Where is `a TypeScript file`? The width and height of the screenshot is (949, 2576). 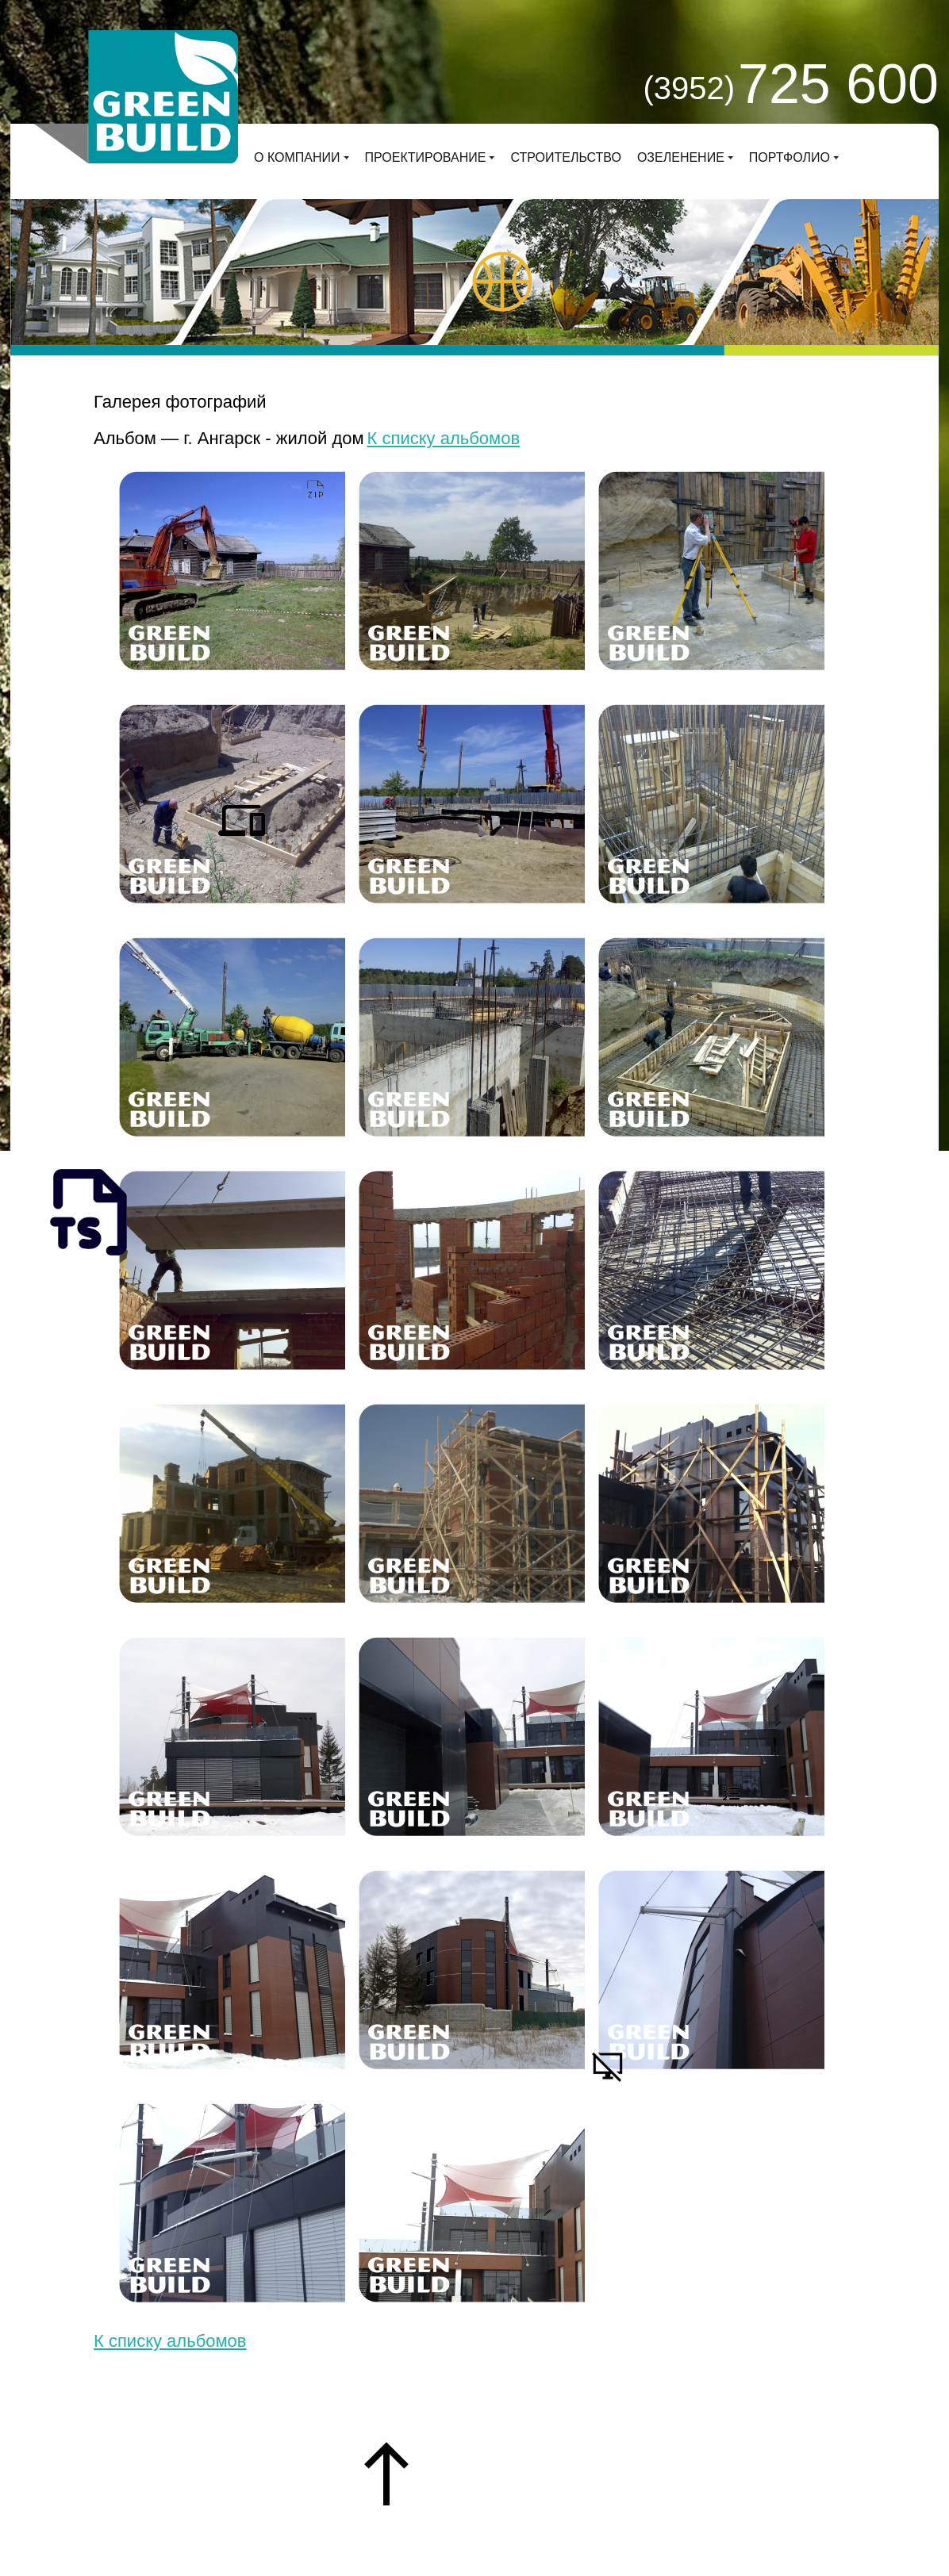
a TypeScript file is located at coordinates (90, 1212).